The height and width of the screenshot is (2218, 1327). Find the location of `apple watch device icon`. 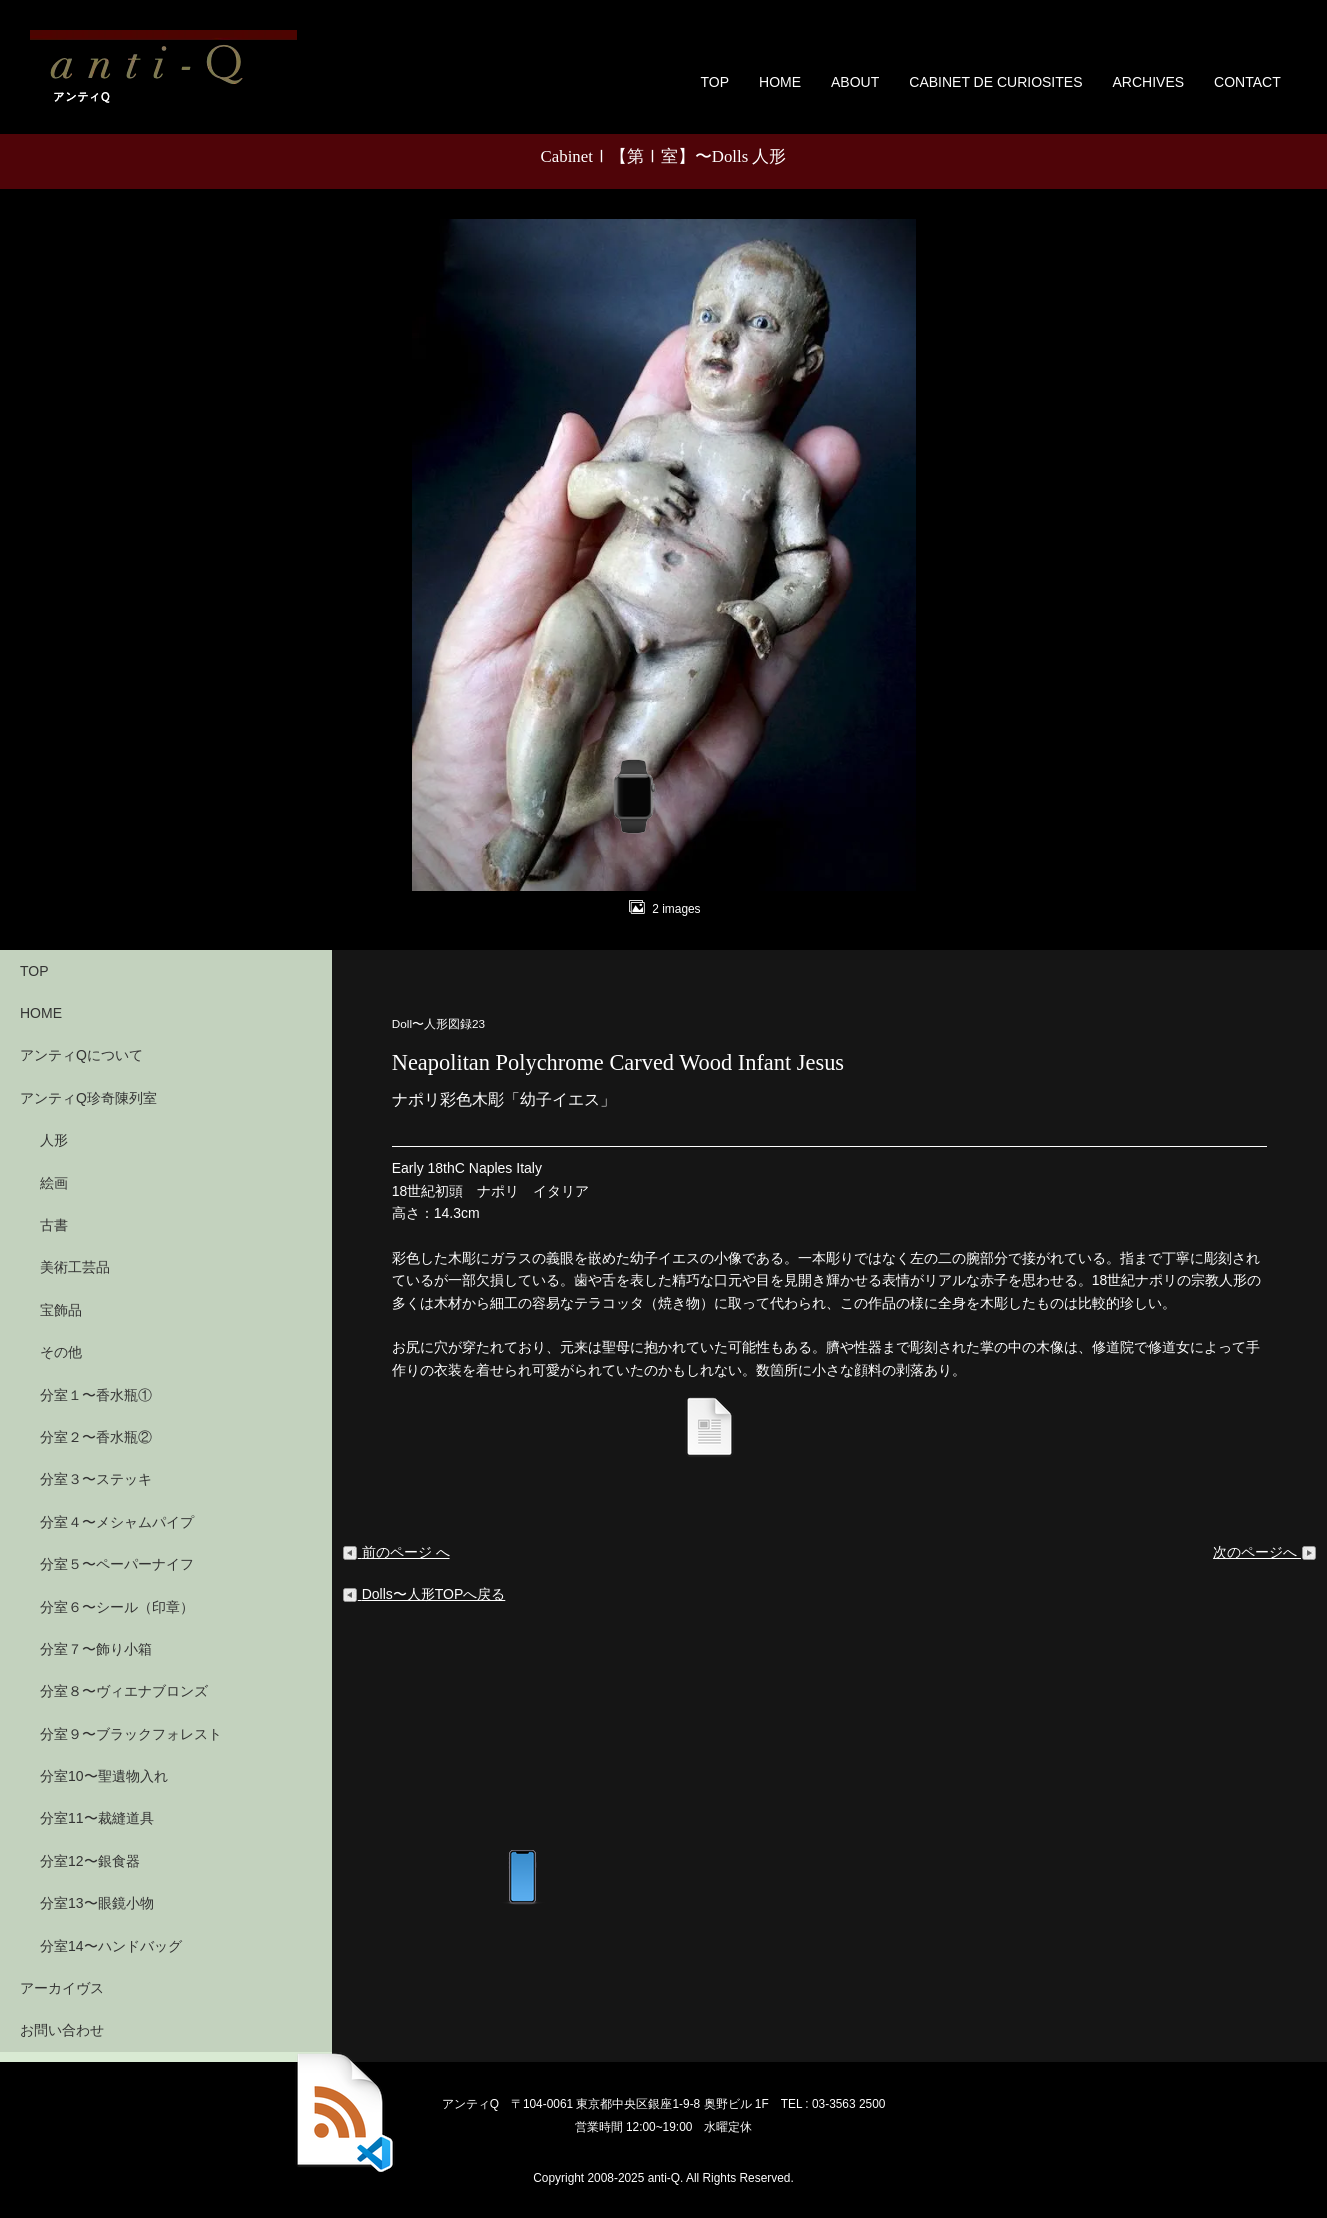

apple watch device icon is located at coordinates (633, 796).